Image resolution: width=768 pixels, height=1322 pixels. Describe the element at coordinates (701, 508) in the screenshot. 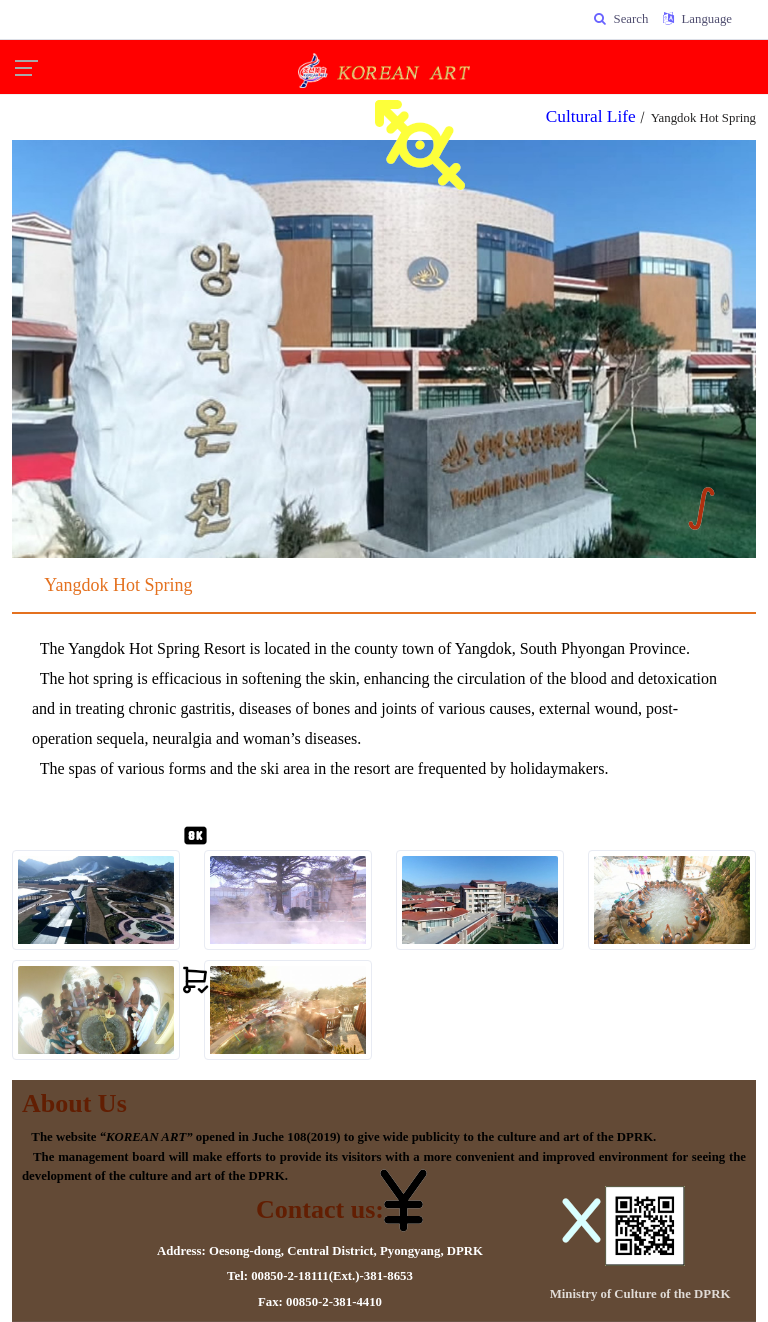

I see `access integral calculus tools` at that location.